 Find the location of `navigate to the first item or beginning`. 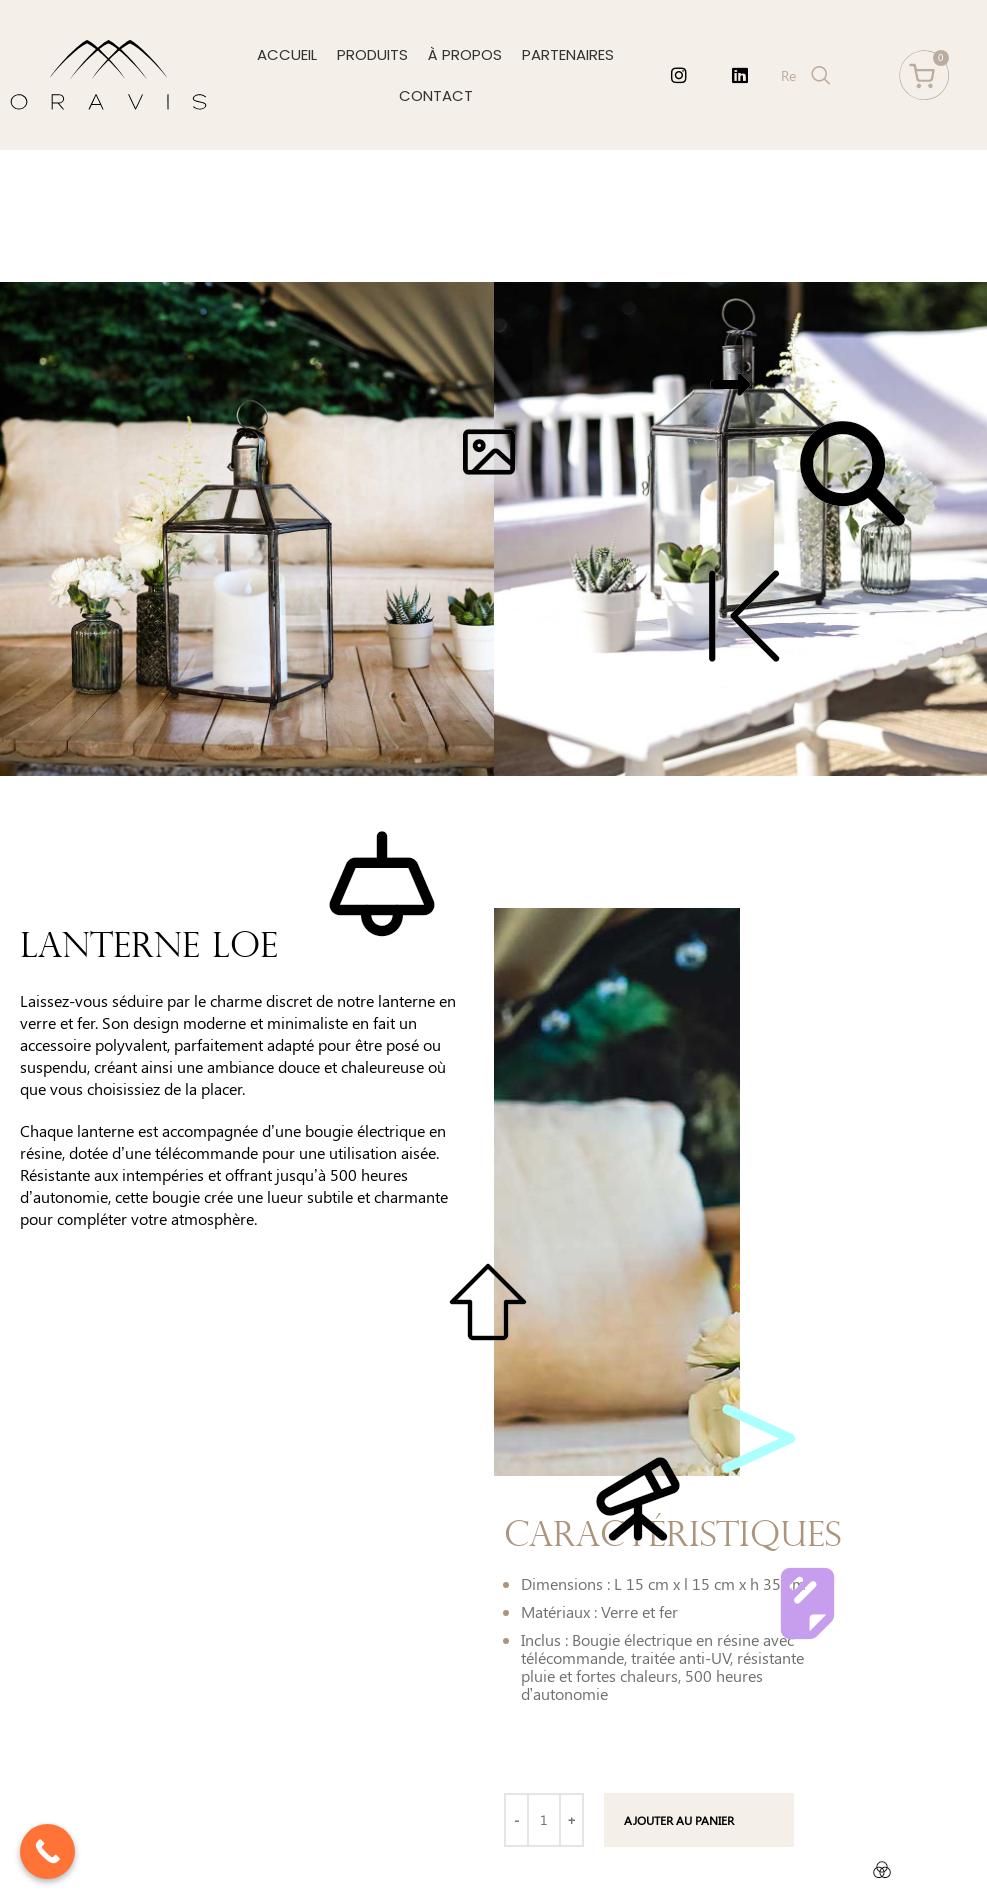

navigate to the first item or beginning is located at coordinates (742, 616).